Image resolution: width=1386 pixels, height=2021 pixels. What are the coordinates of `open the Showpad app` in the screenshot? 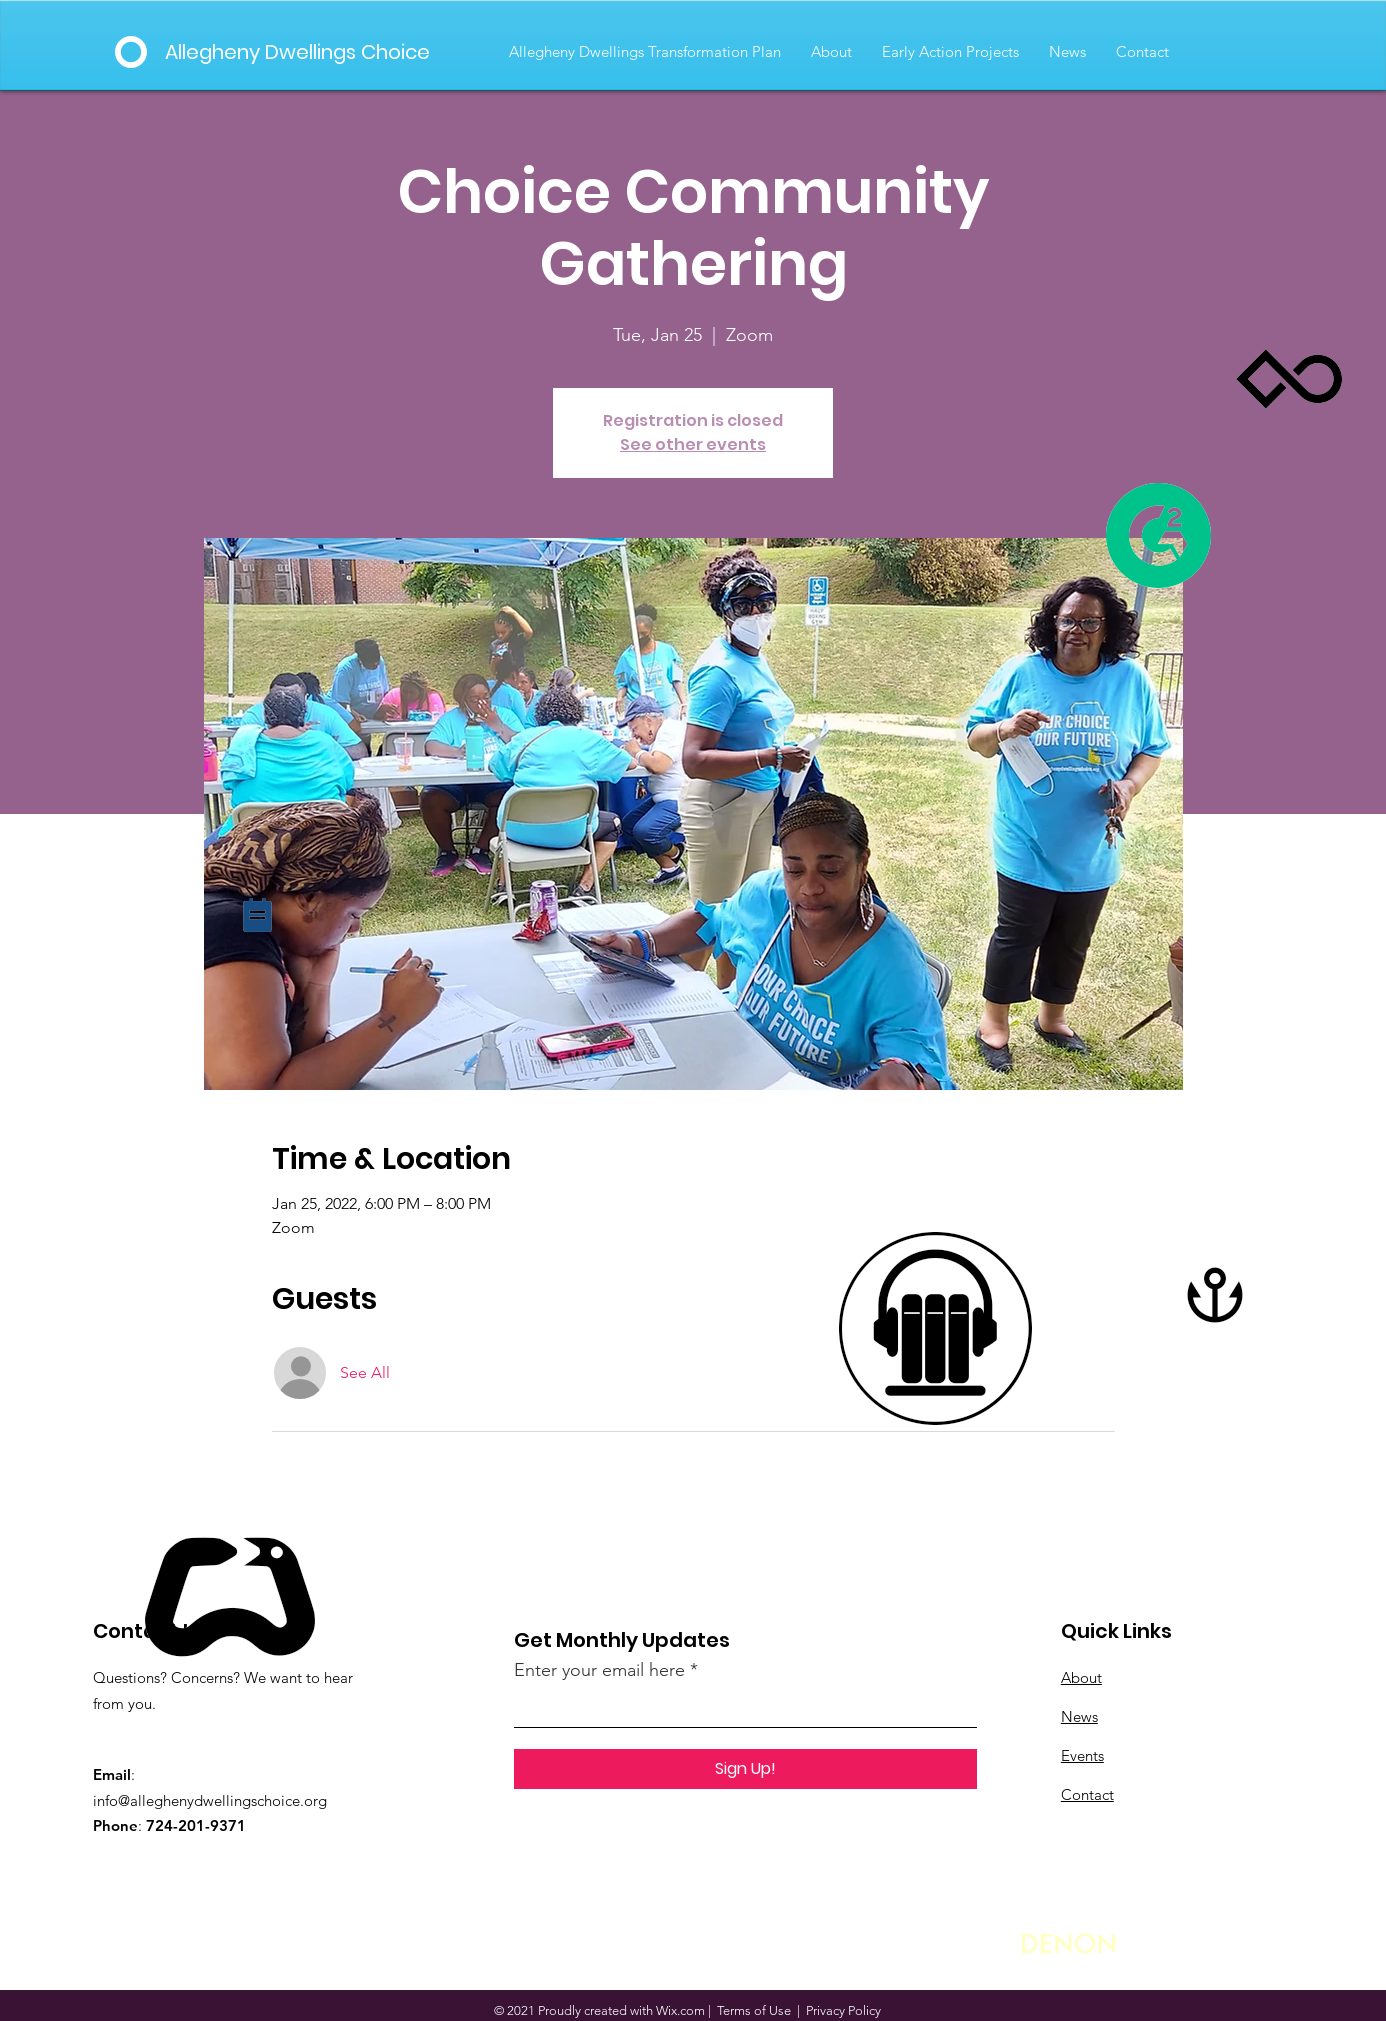 It's located at (1289, 379).